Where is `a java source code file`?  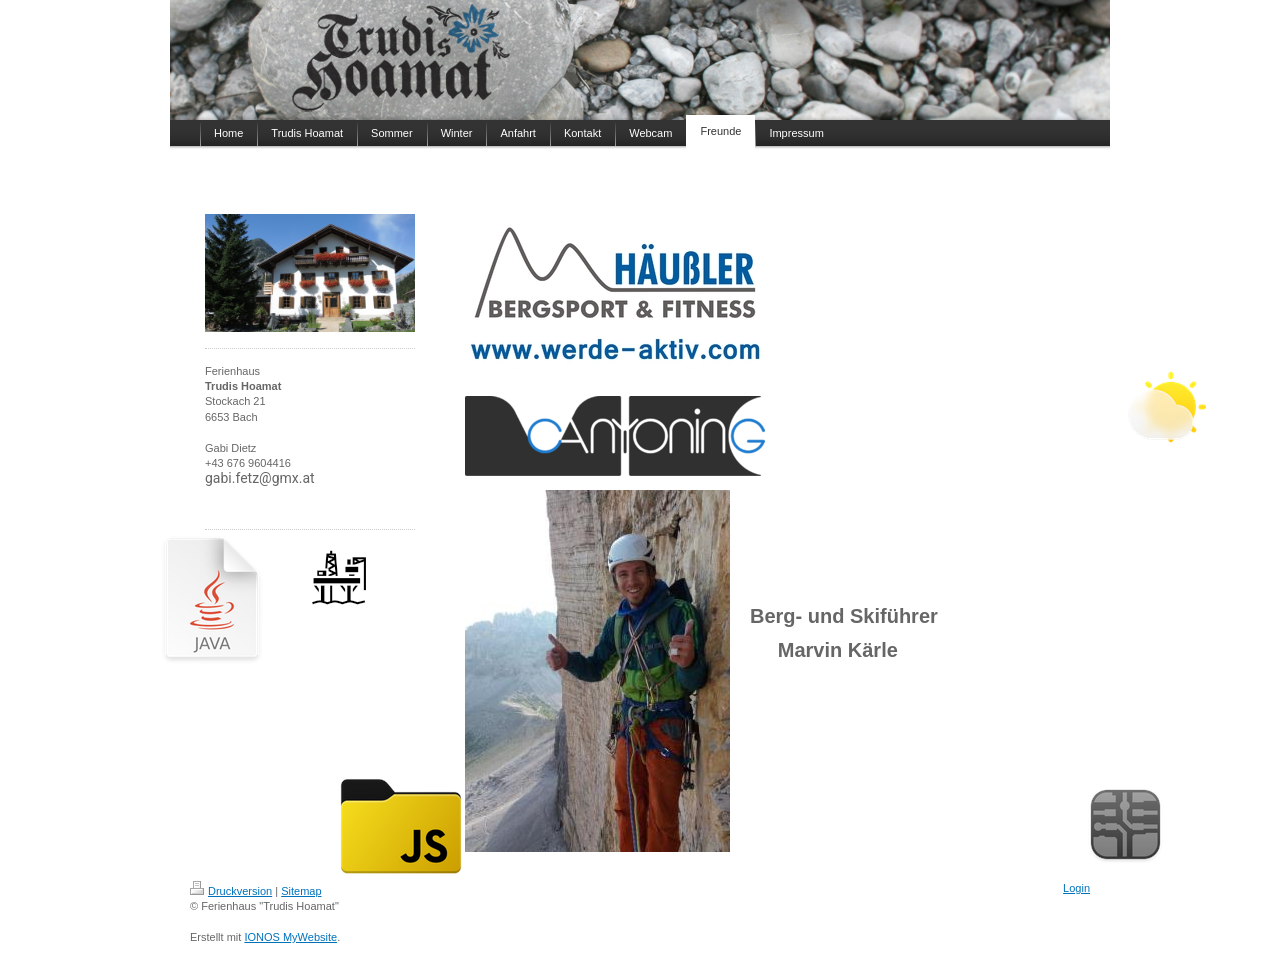 a java source code file is located at coordinates (212, 600).